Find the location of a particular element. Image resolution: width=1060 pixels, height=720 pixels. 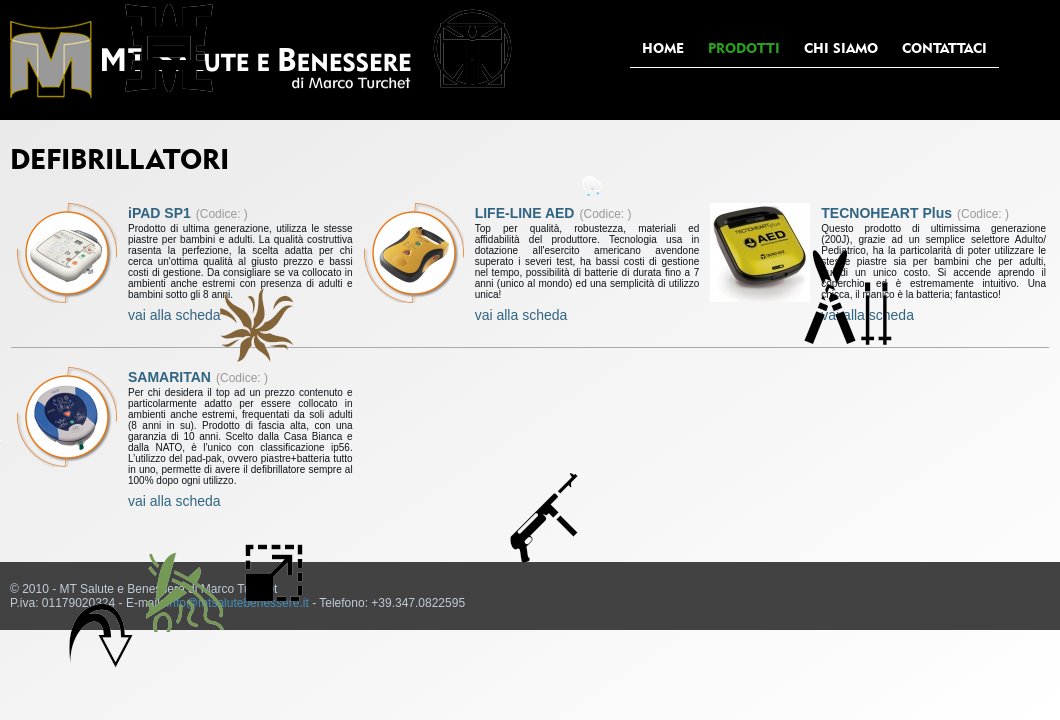

undo or revert last action is located at coordinates (100, 635).